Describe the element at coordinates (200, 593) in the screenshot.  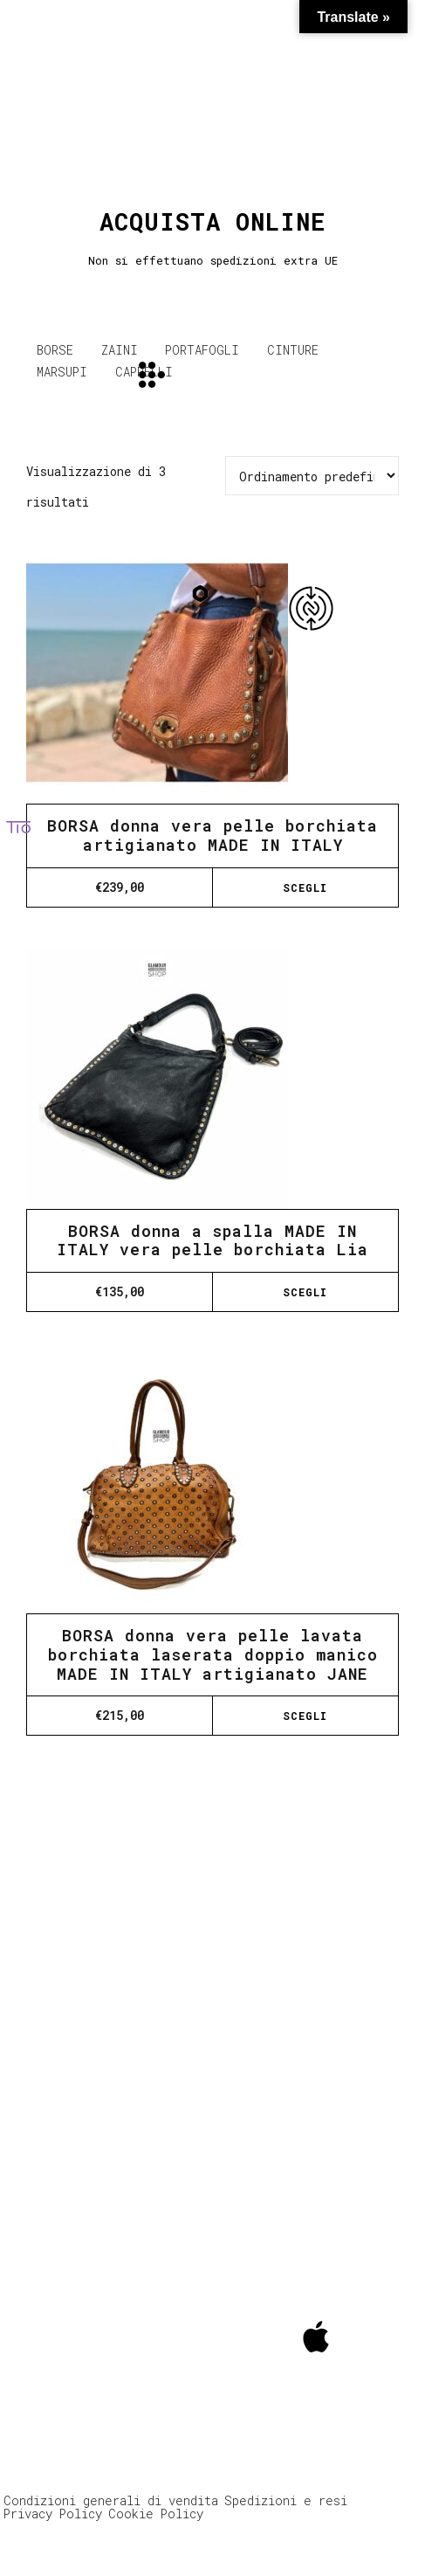
I see `open medusa commerce dashboard` at that location.